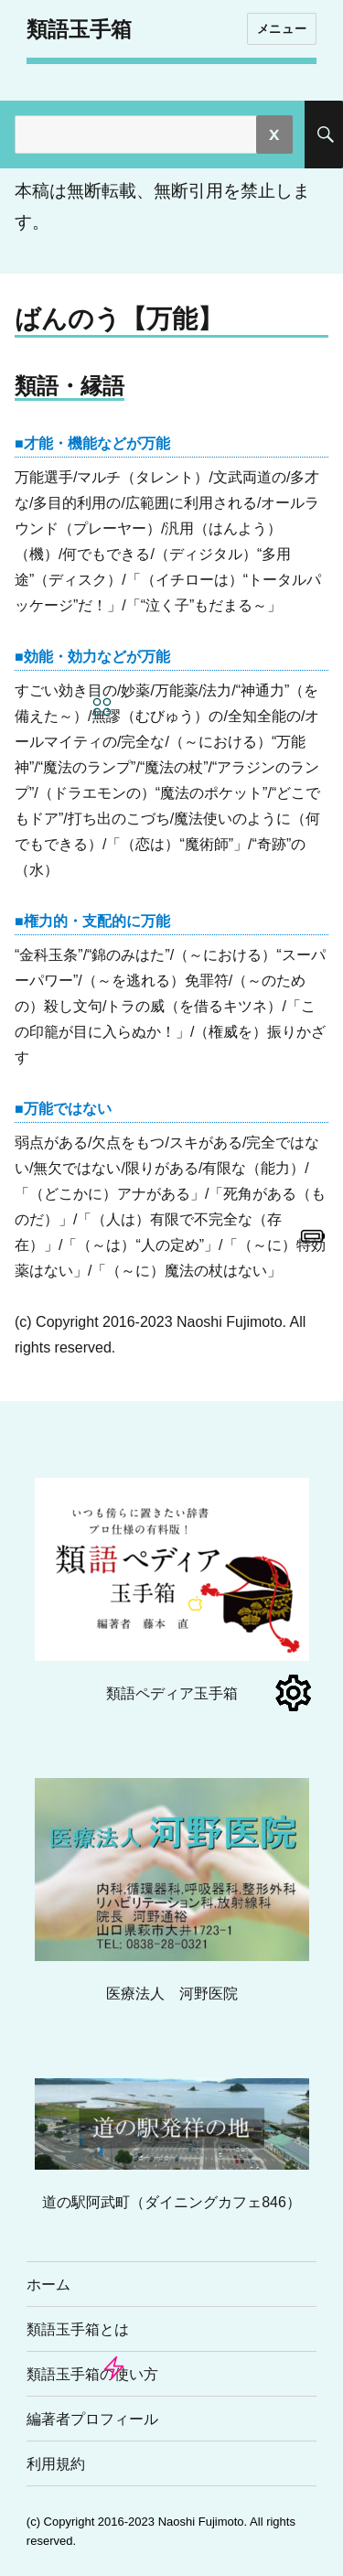 The height and width of the screenshot is (2576, 343). I want to click on indicates lightning or electricity, so click(113, 2367).